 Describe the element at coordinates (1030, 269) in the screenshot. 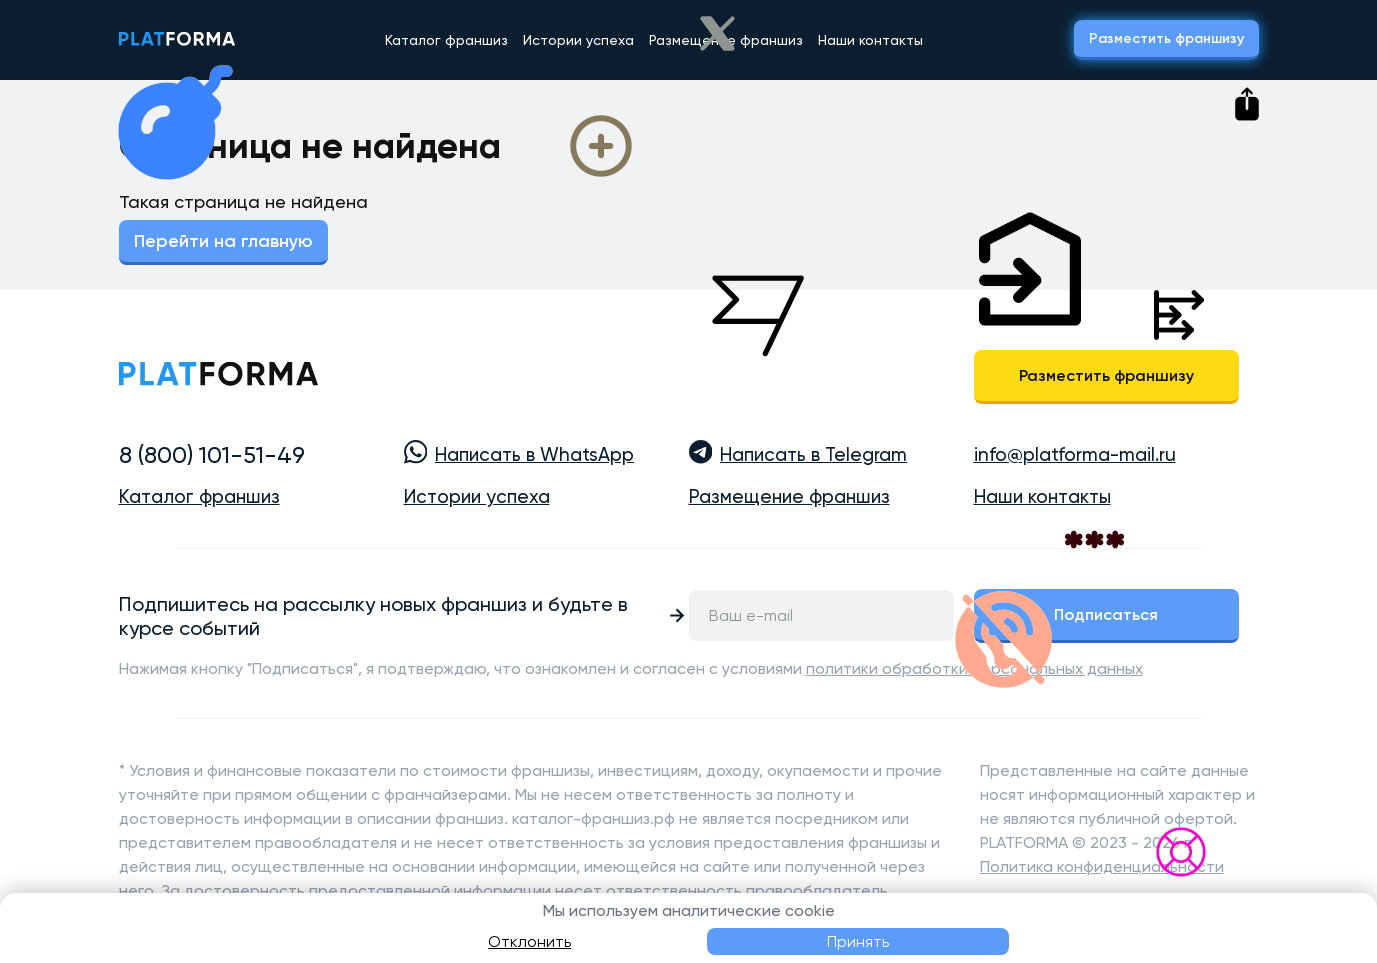

I see `transfer funds or items into an account` at that location.